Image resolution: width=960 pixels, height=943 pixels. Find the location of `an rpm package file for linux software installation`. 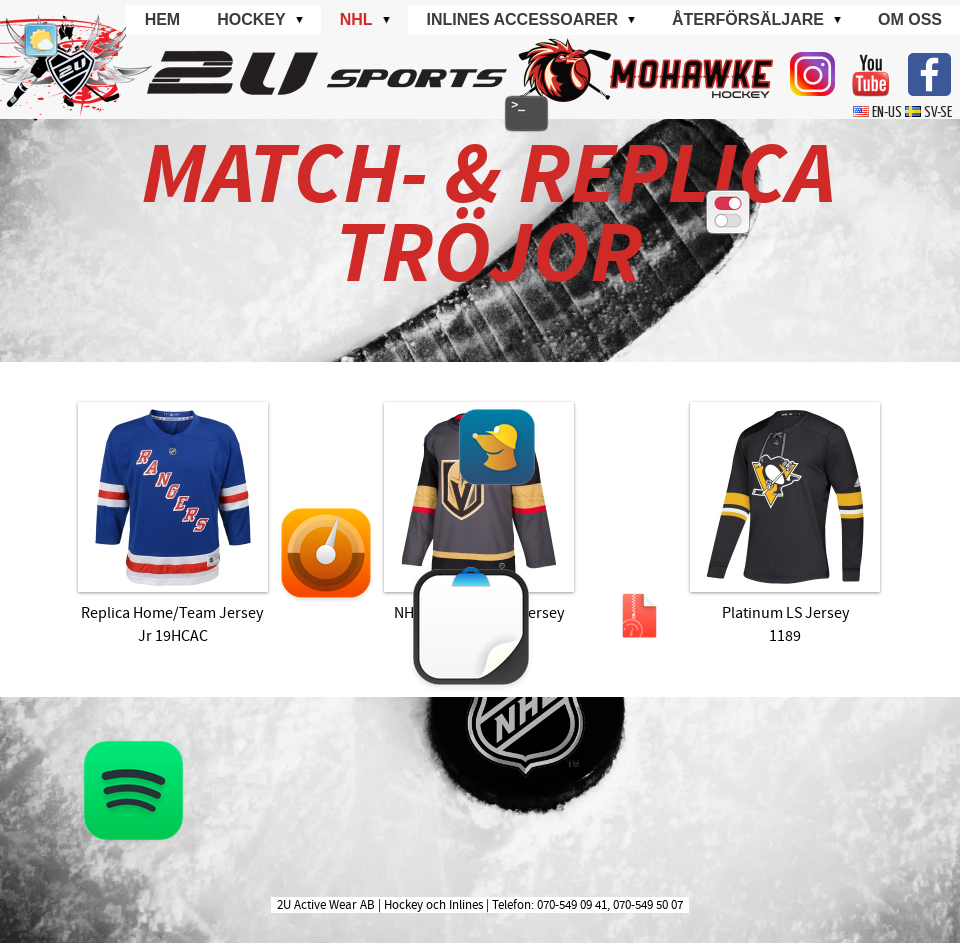

an rpm package file for linux software installation is located at coordinates (639, 616).